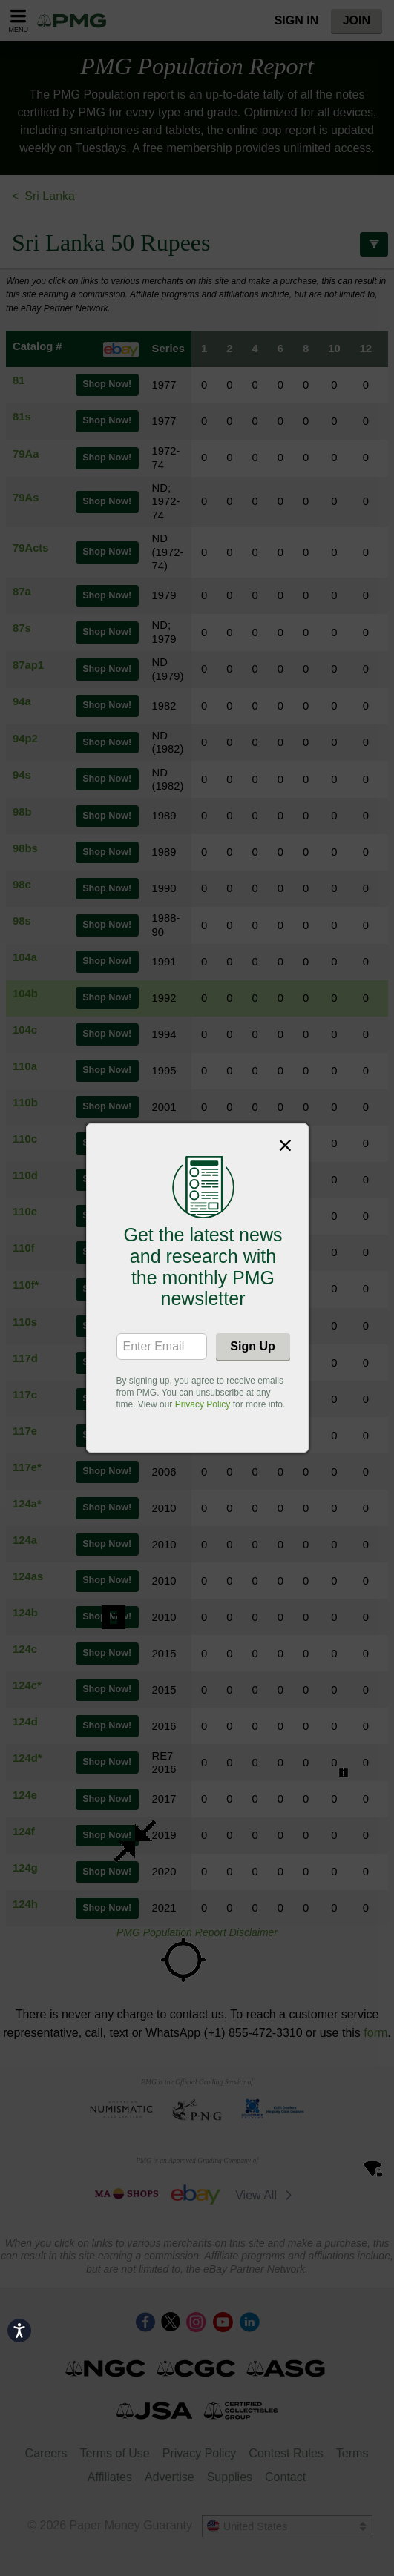  What do you see at coordinates (135, 1841) in the screenshot?
I see `exit fullscreen mode` at bounding box center [135, 1841].